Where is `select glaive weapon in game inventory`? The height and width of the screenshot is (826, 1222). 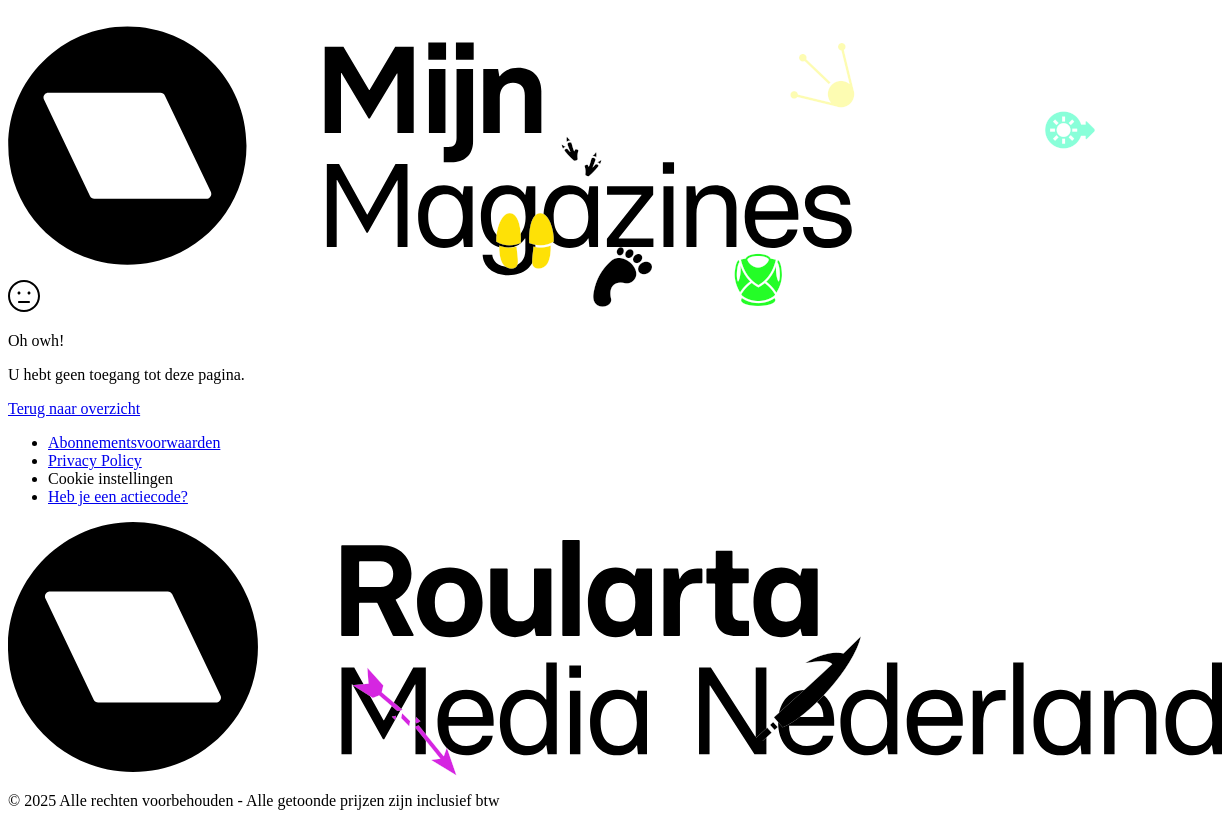 select glaive weapon in game inventory is located at coordinates (809, 688).